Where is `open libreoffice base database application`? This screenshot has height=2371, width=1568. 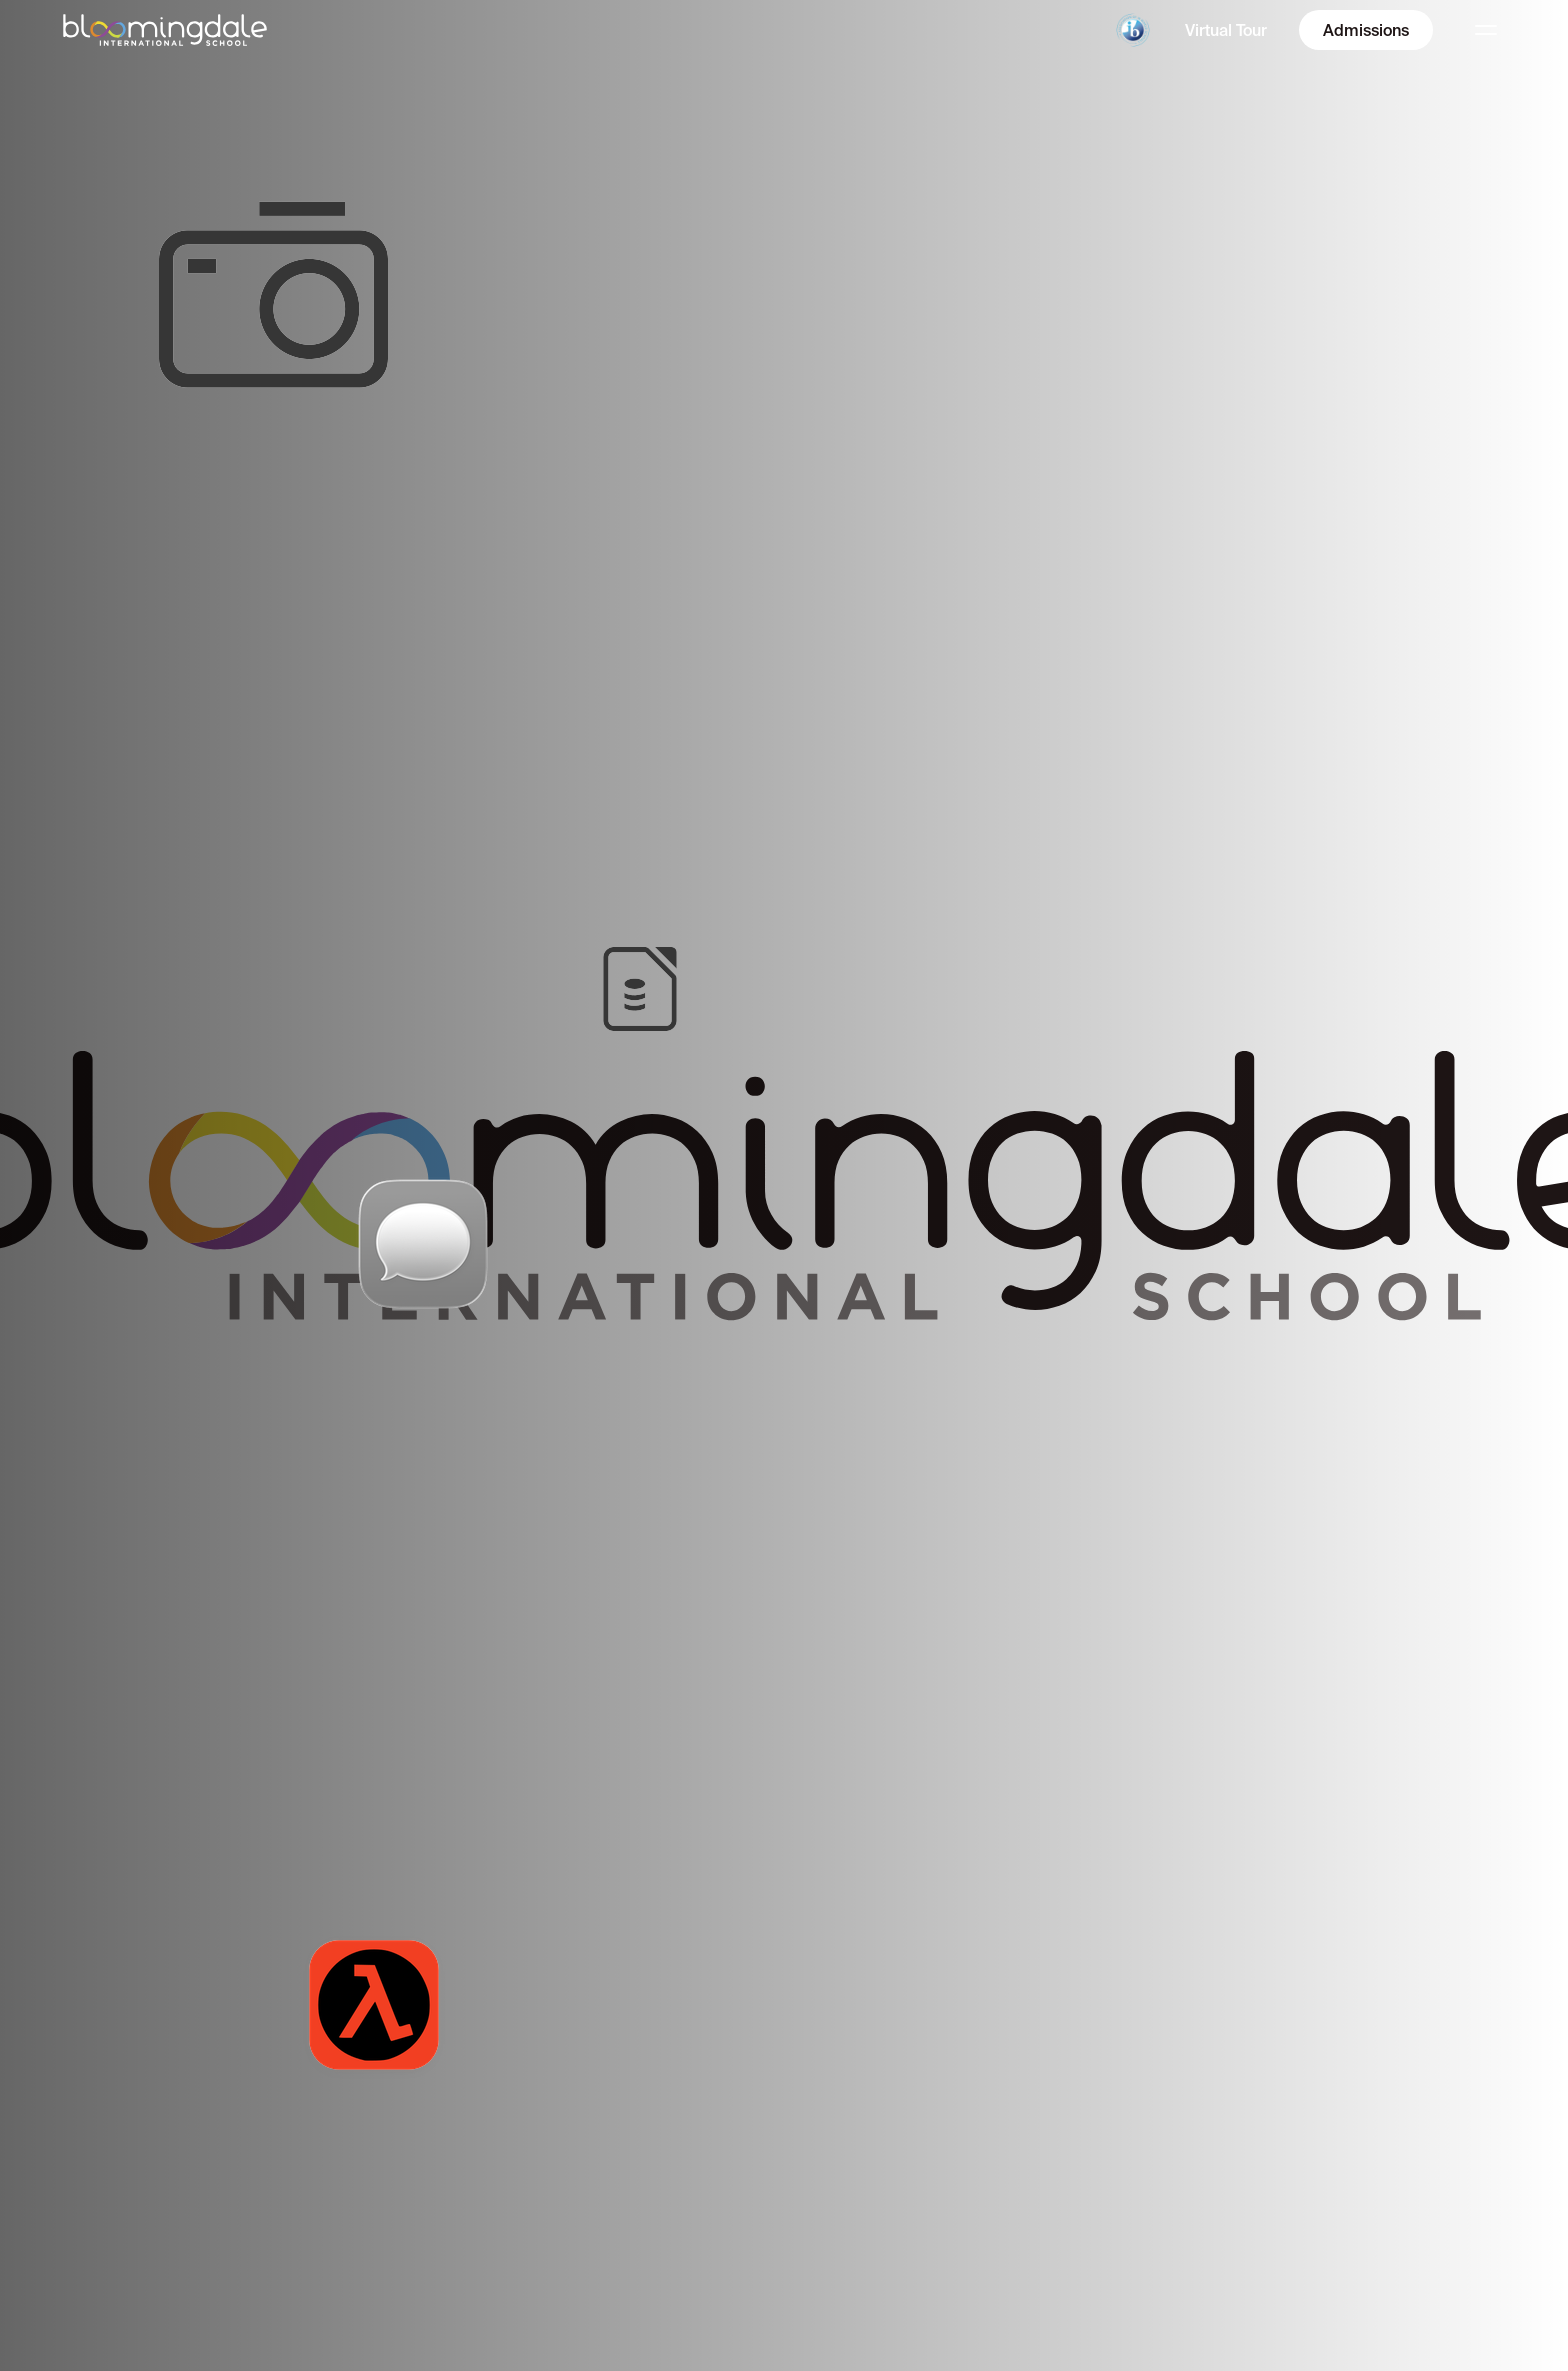
open libreoffice base database application is located at coordinates (640, 989).